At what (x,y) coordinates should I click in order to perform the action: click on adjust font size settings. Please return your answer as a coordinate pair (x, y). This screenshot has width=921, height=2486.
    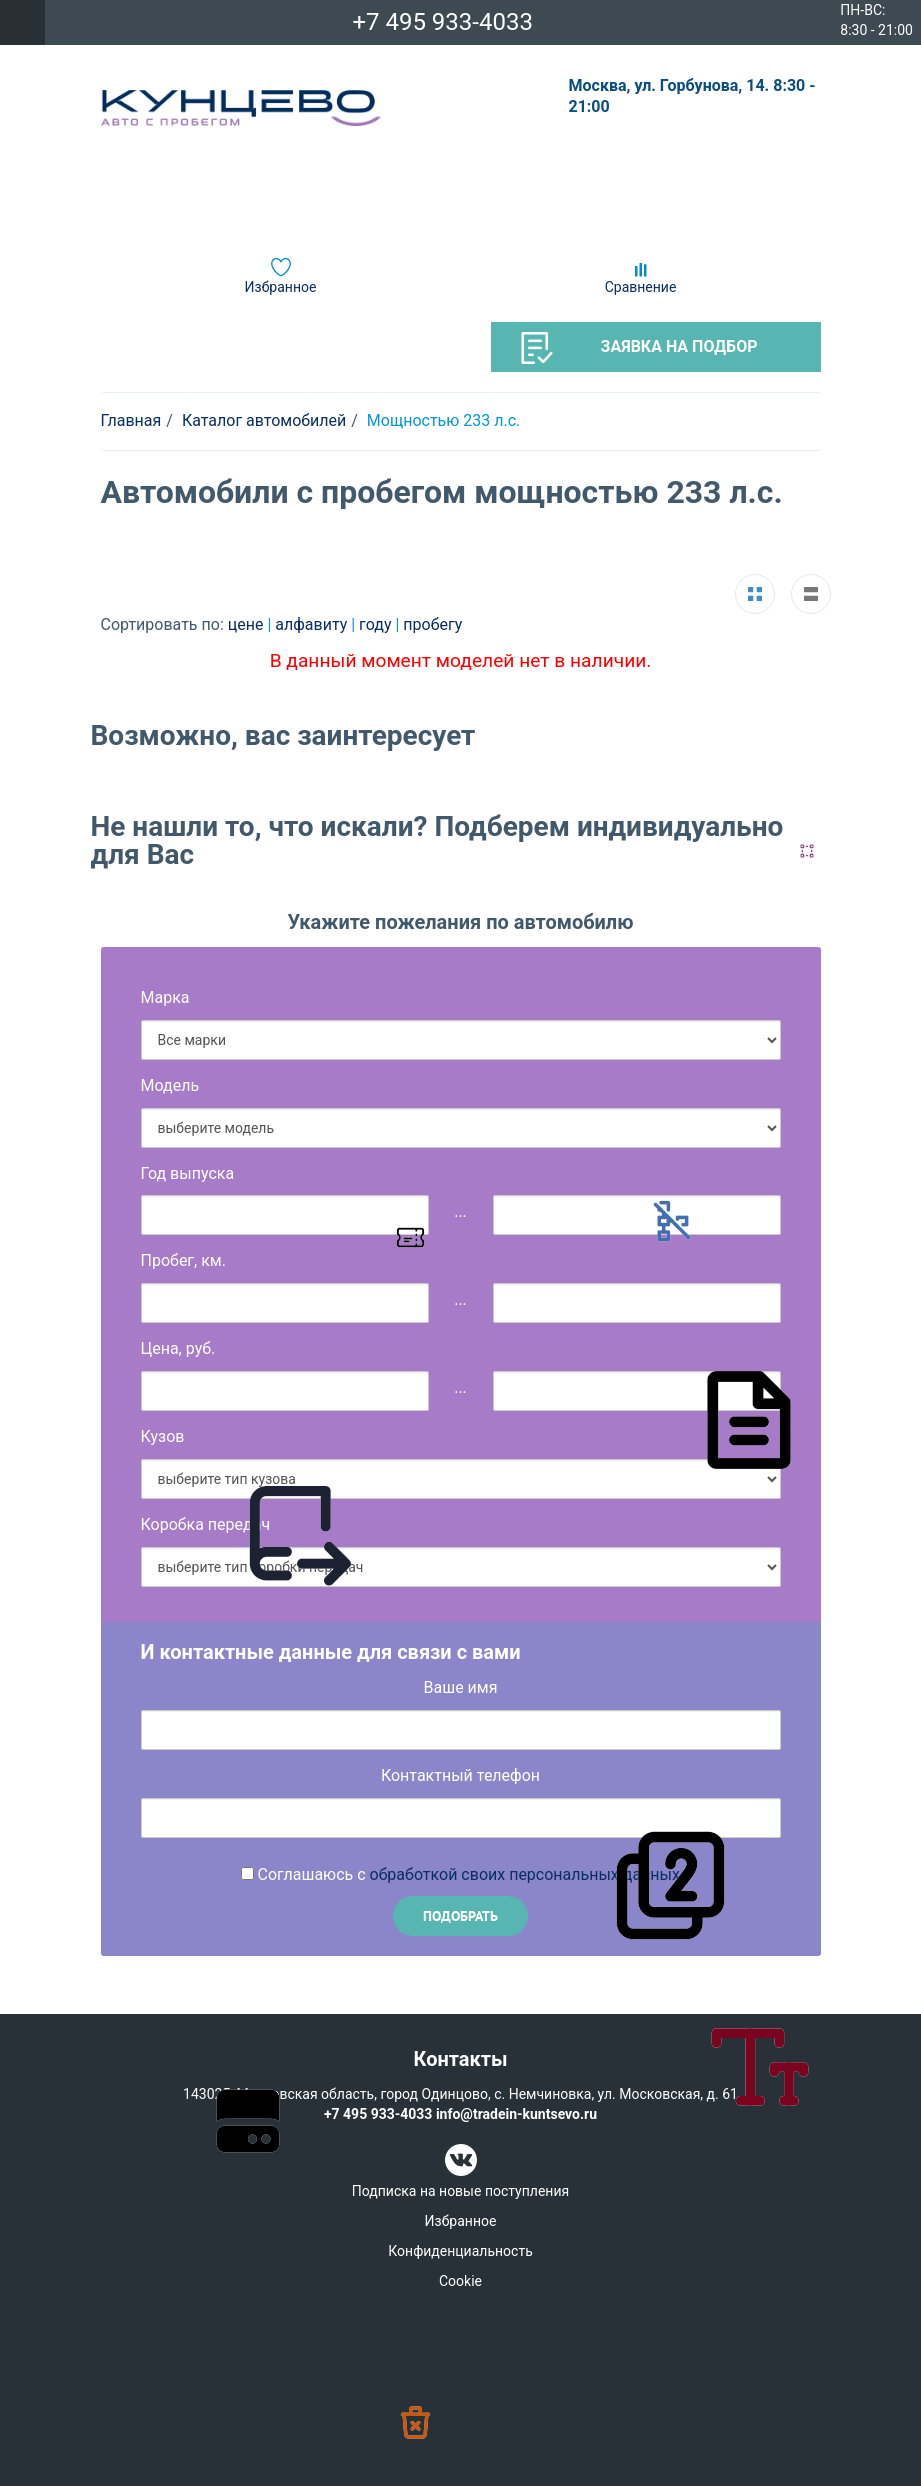
    Looking at the image, I should click on (760, 2067).